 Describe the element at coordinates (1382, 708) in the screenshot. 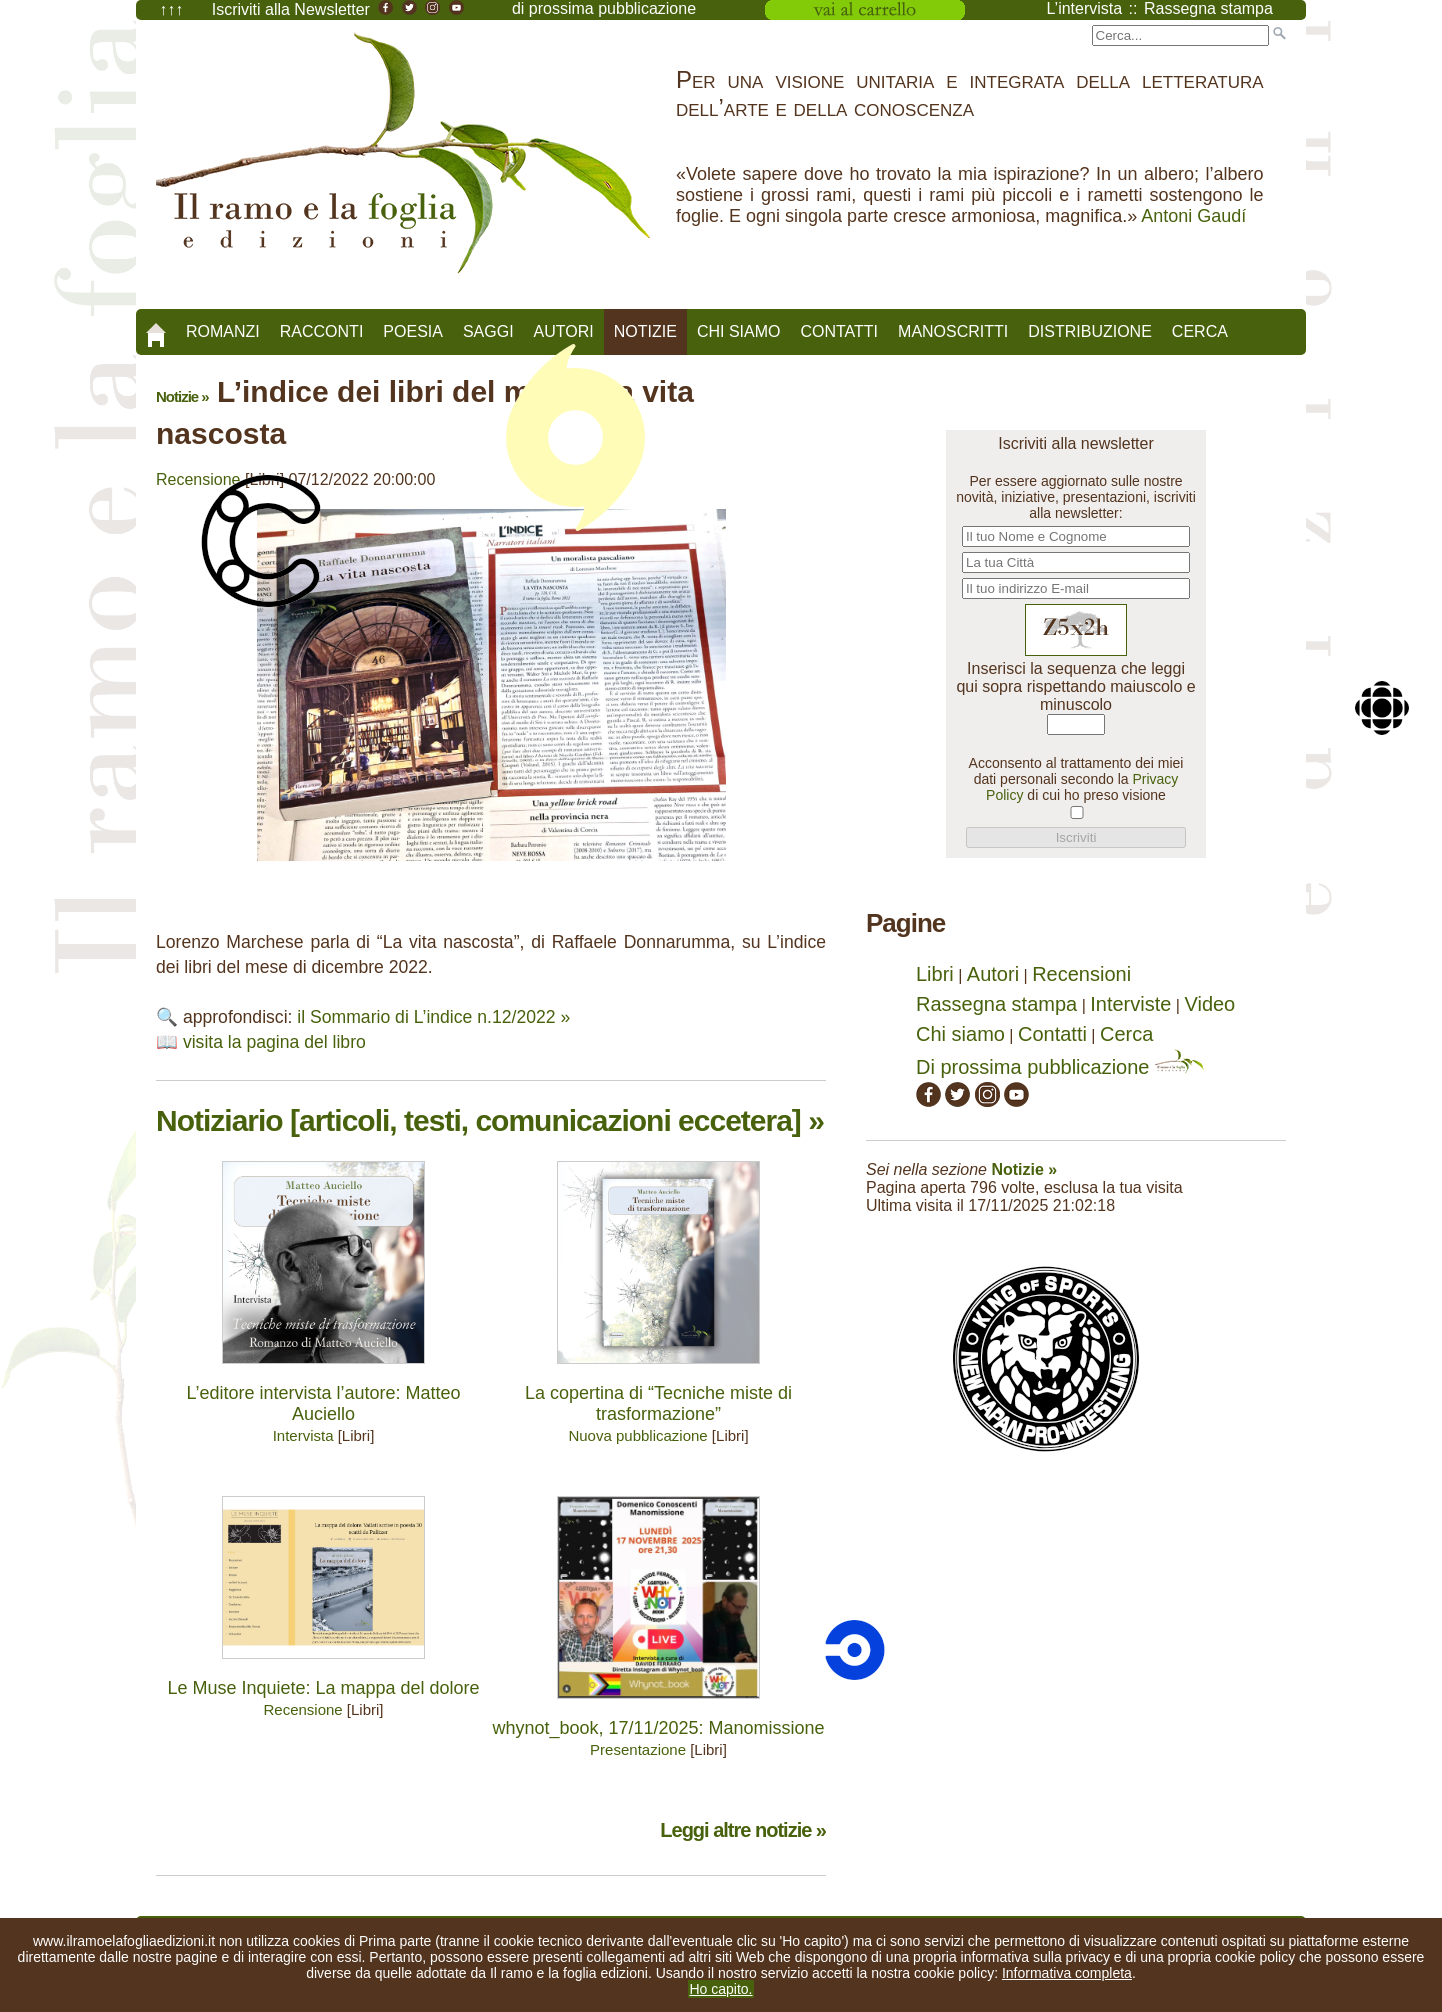

I see `CBC (Canadian Broadcasting Corporation) logo` at that location.